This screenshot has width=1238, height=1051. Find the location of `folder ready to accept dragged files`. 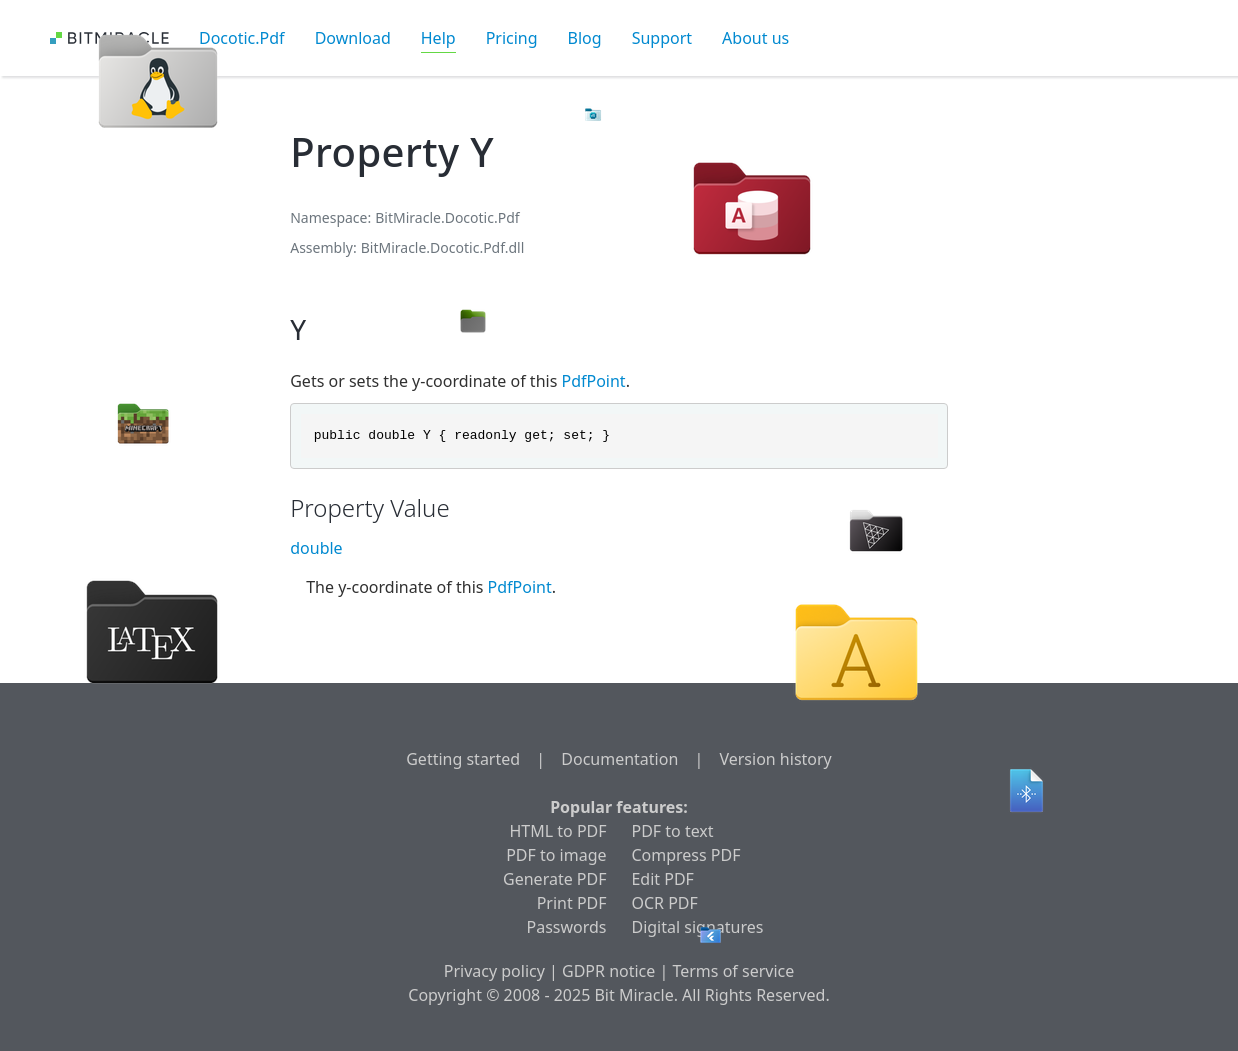

folder ready to accept dragged files is located at coordinates (473, 321).